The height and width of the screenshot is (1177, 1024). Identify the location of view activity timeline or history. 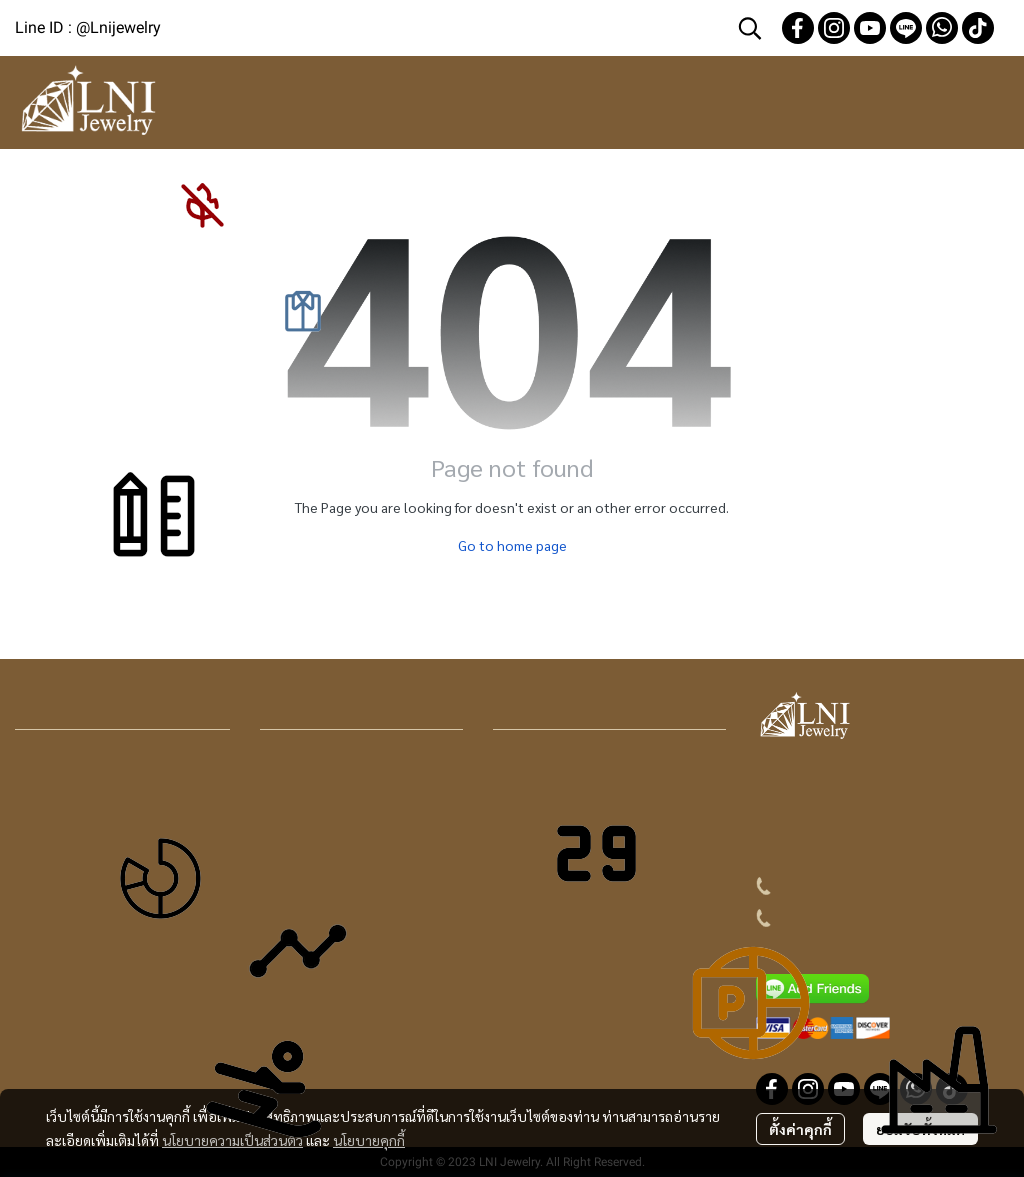
(298, 951).